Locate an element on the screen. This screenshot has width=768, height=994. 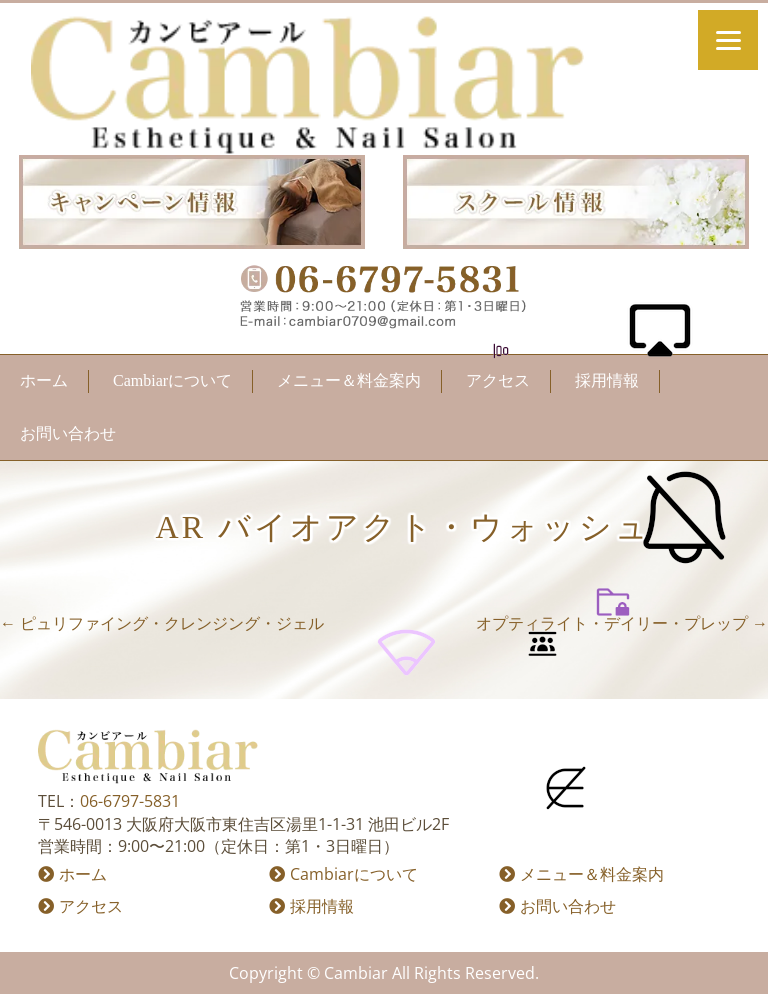
mute notifications is located at coordinates (685, 517).